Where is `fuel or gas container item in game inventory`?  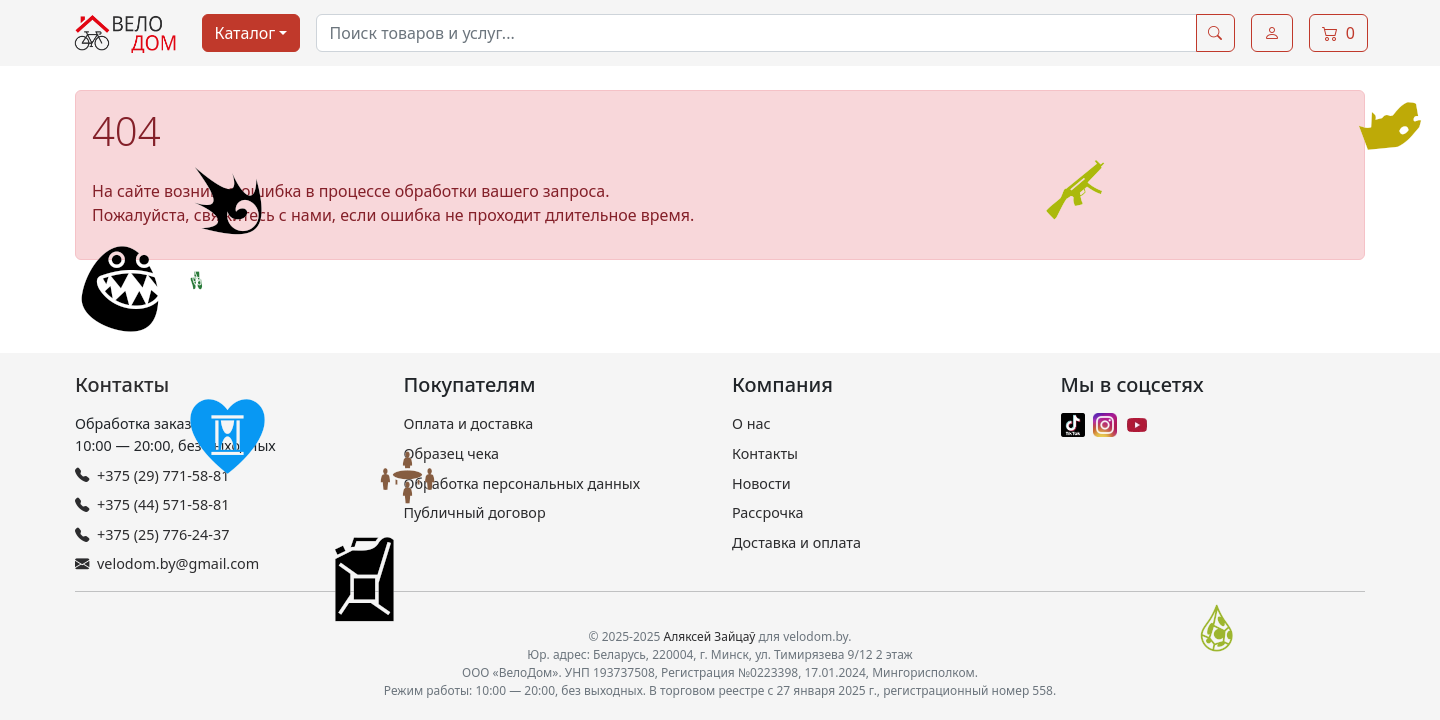
fuel or gas container item in game inventory is located at coordinates (364, 576).